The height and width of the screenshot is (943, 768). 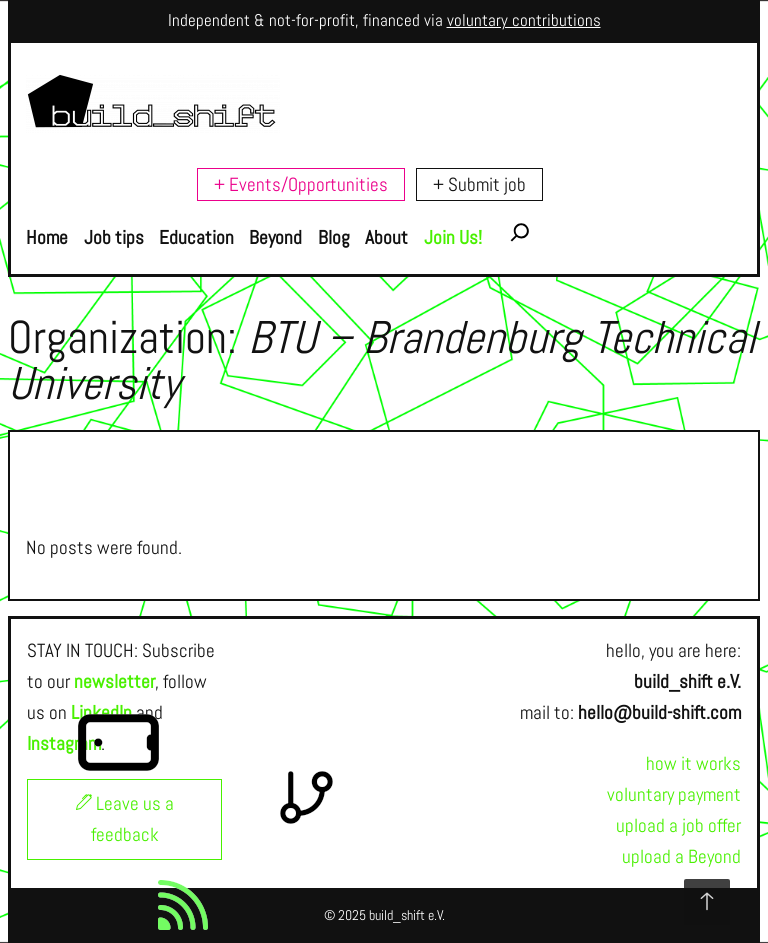 What do you see at coordinates (306, 797) in the screenshot?
I see `view repository branches` at bounding box center [306, 797].